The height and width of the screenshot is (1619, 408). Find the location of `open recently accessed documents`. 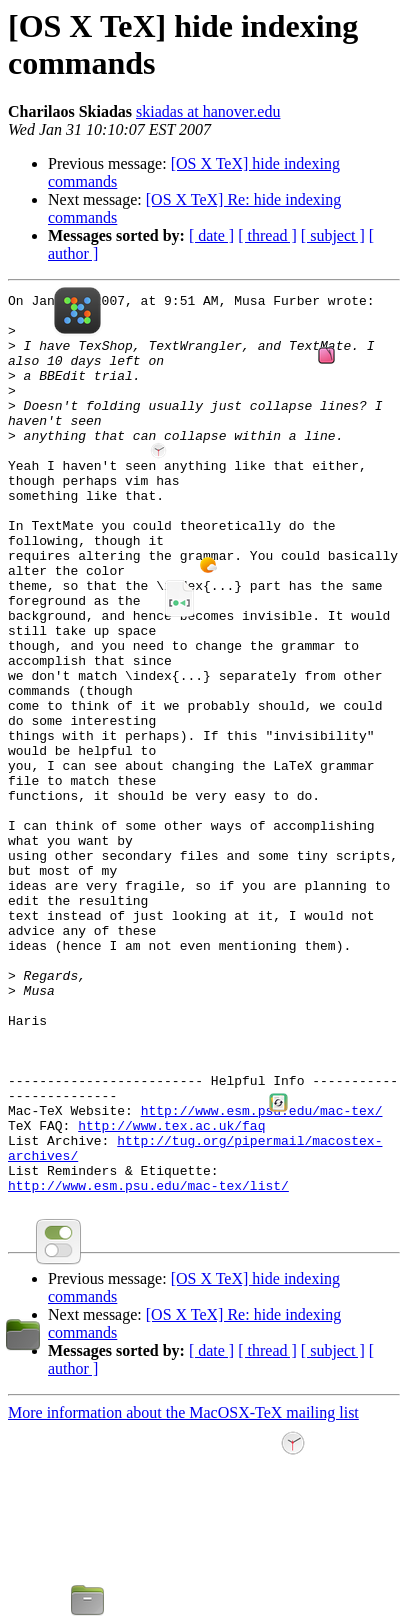

open recently accessed documents is located at coordinates (158, 450).